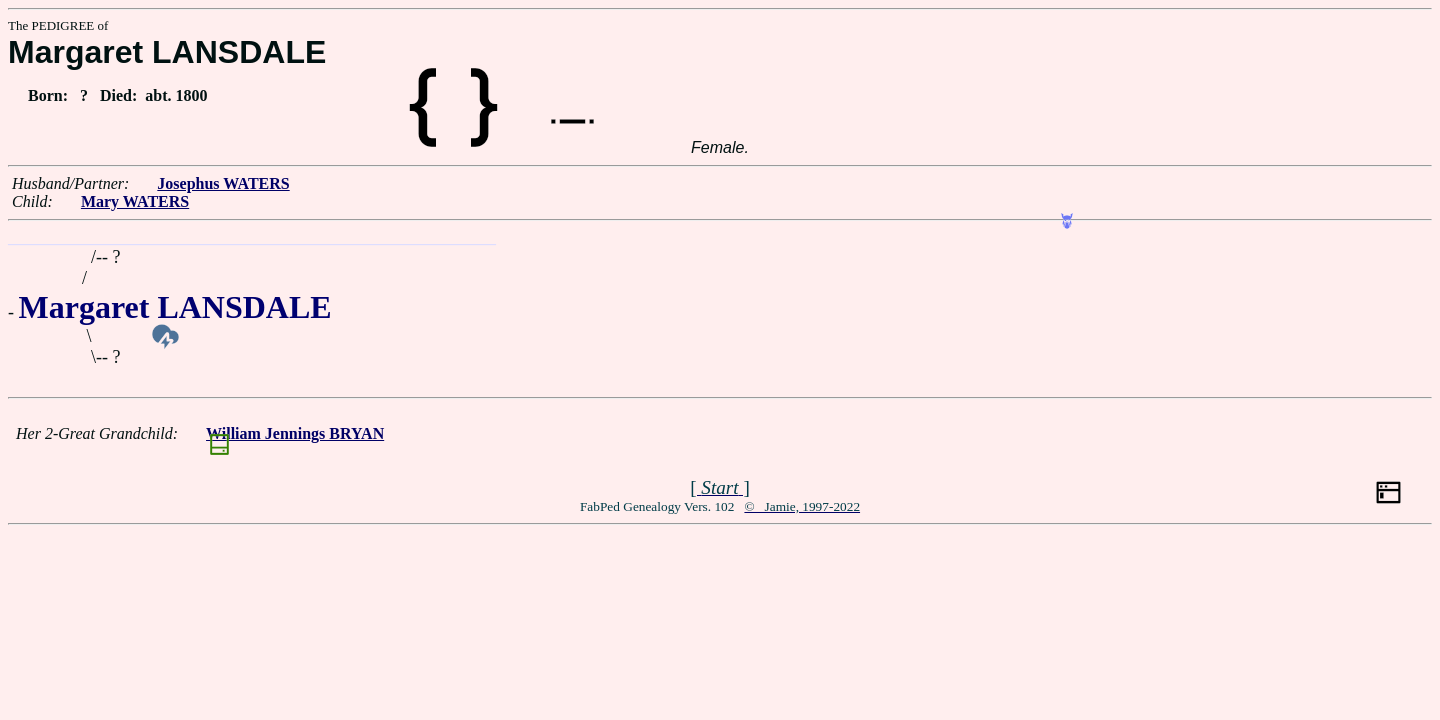 The image size is (1440, 720). I want to click on open terminal or command line interface, so click(1388, 492).